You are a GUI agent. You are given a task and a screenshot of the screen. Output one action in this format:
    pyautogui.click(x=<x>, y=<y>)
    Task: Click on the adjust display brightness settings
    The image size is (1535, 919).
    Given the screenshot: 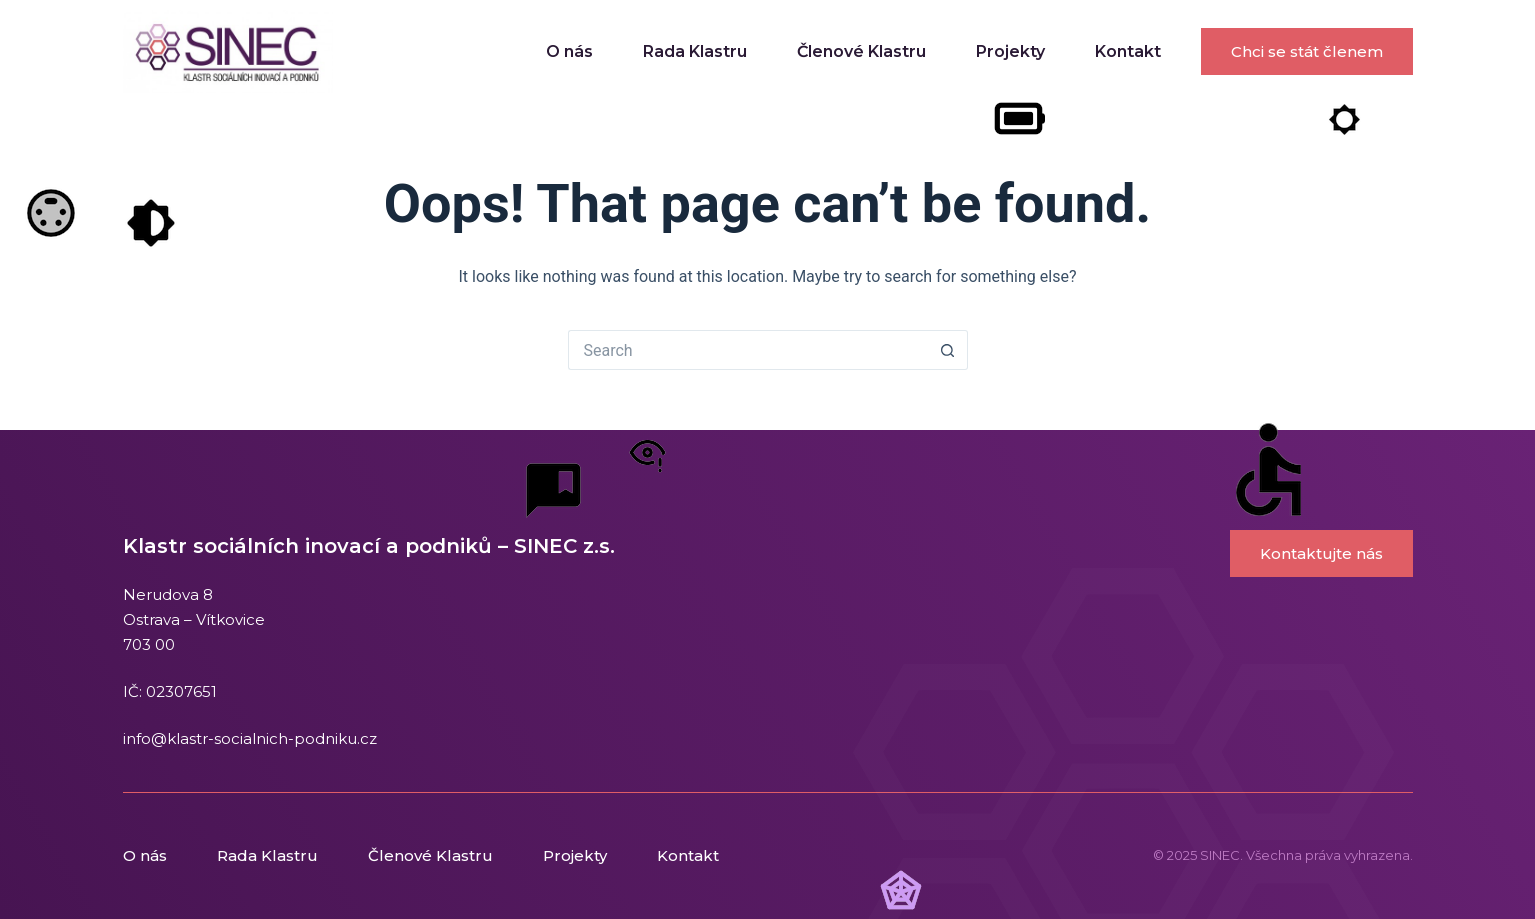 What is the action you would take?
    pyautogui.click(x=151, y=223)
    